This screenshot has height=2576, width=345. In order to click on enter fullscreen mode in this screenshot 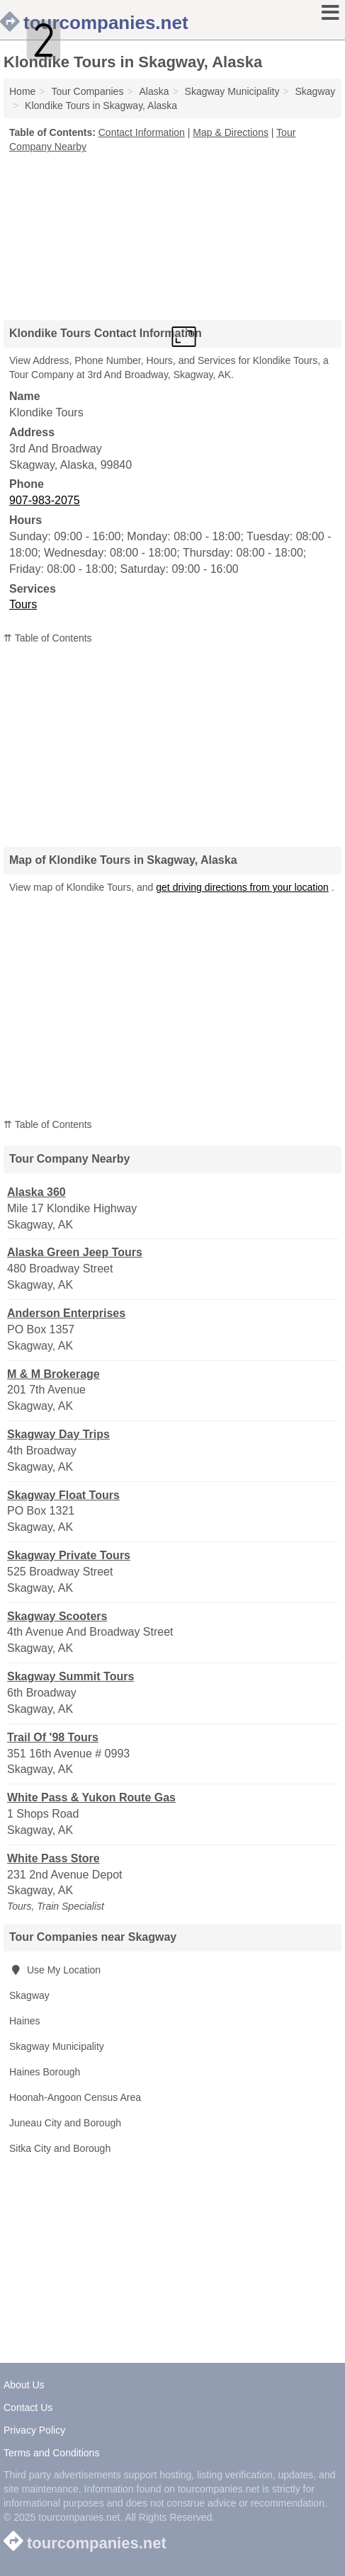, I will do `click(183, 336)`.